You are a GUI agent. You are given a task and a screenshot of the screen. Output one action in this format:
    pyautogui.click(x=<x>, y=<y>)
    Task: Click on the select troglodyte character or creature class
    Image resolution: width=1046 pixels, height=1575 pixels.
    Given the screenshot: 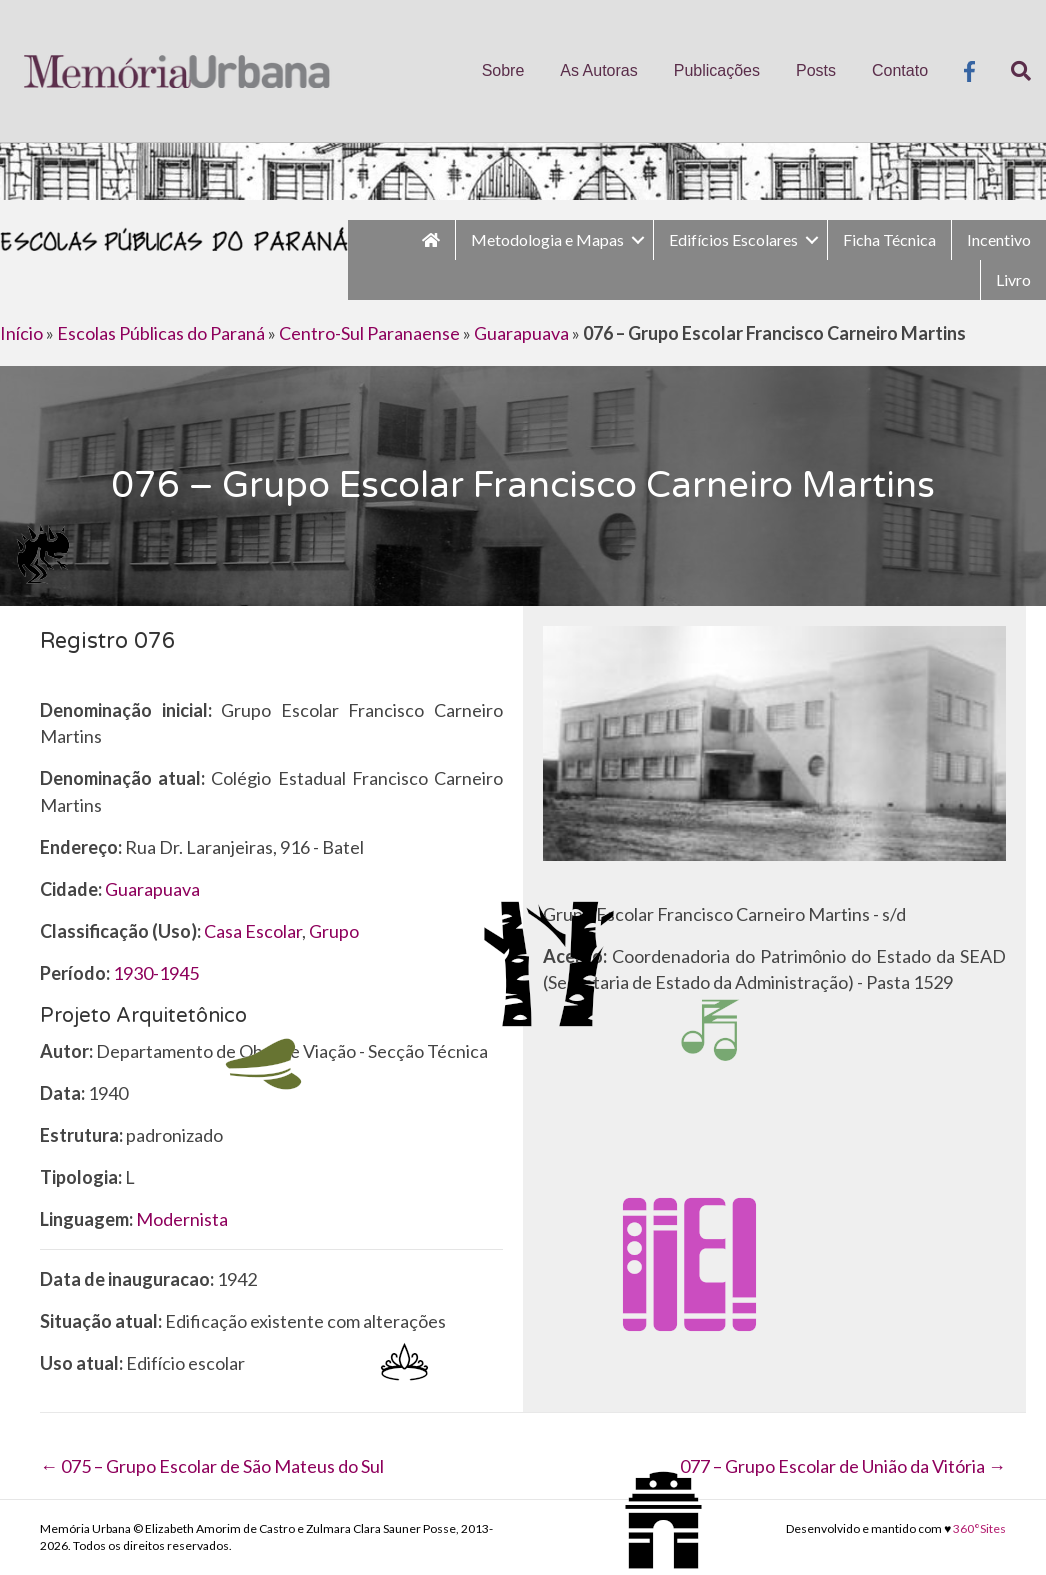 What is the action you would take?
    pyautogui.click(x=43, y=554)
    